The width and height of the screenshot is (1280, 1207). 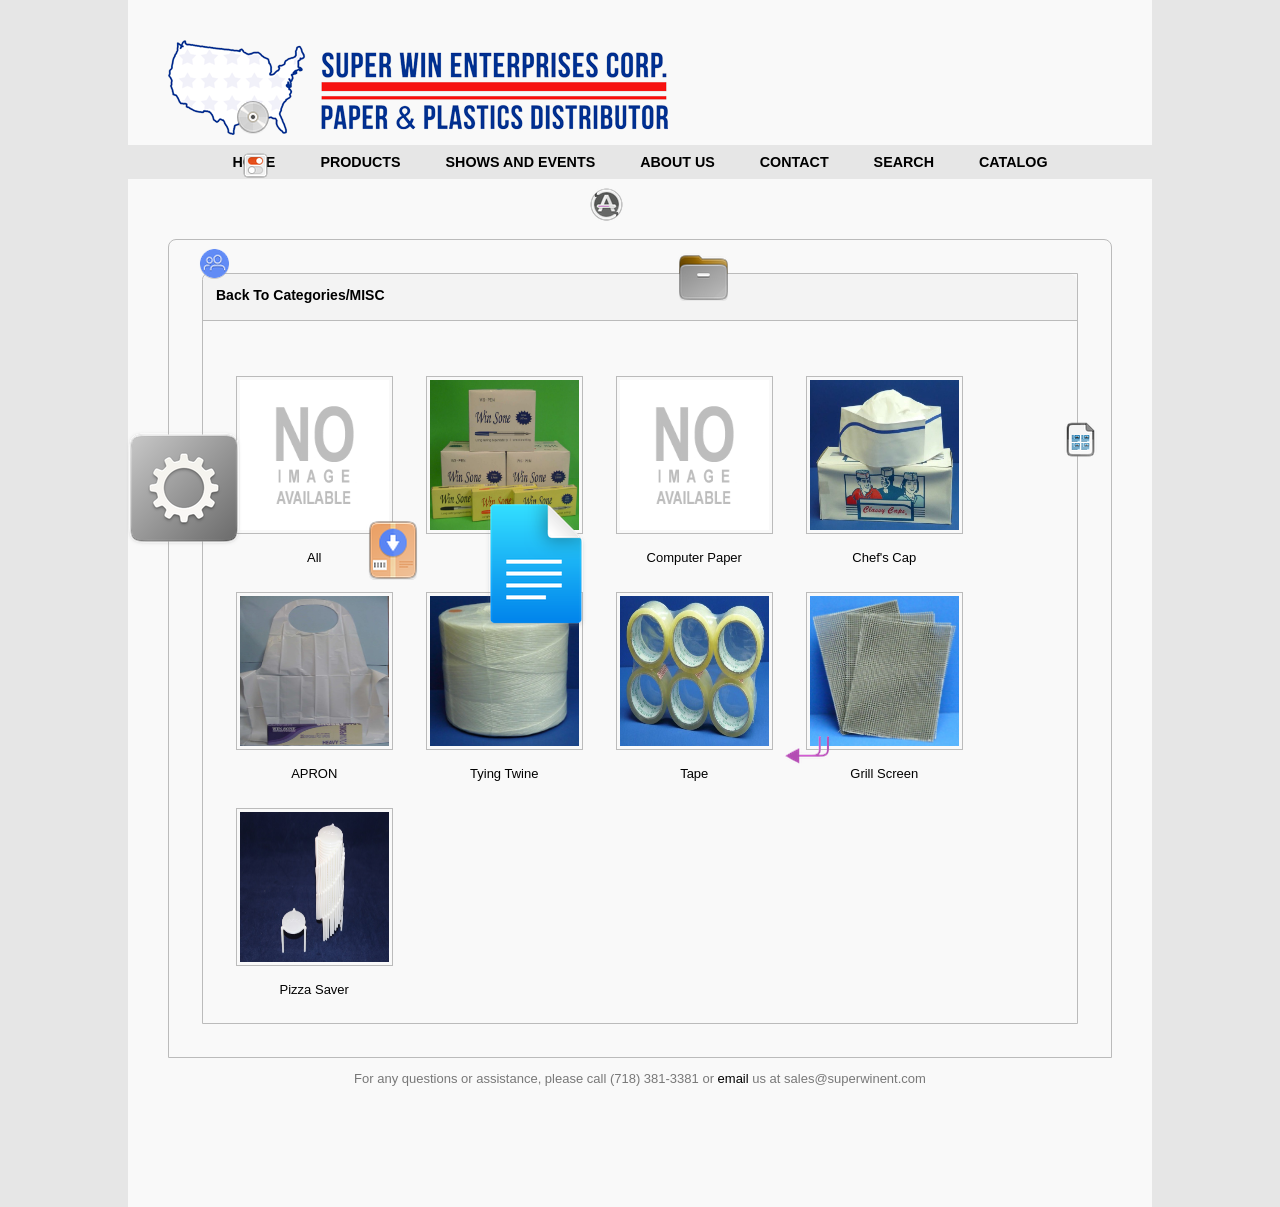 I want to click on downloading a software package, so click(x=393, y=550).